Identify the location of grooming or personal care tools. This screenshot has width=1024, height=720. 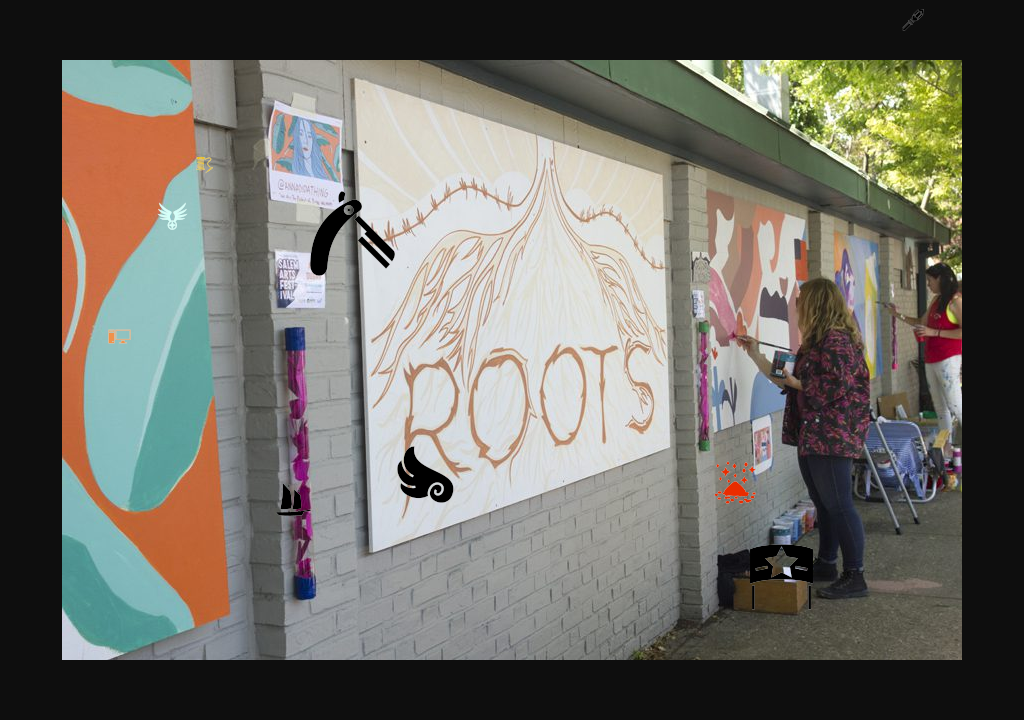
(352, 233).